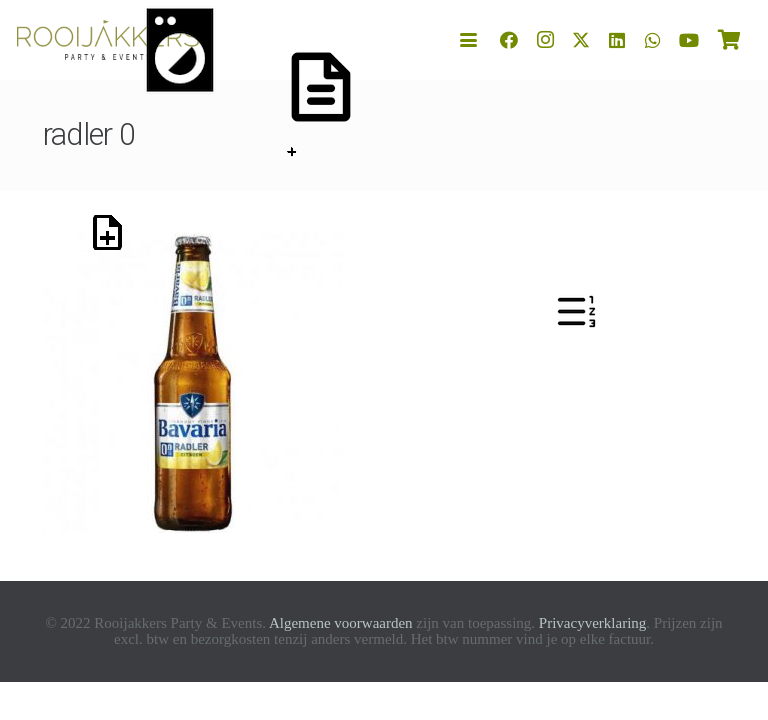  What do you see at coordinates (292, 152) in the screenshot?
I see `add a new item` at bounding box center [292, 152].